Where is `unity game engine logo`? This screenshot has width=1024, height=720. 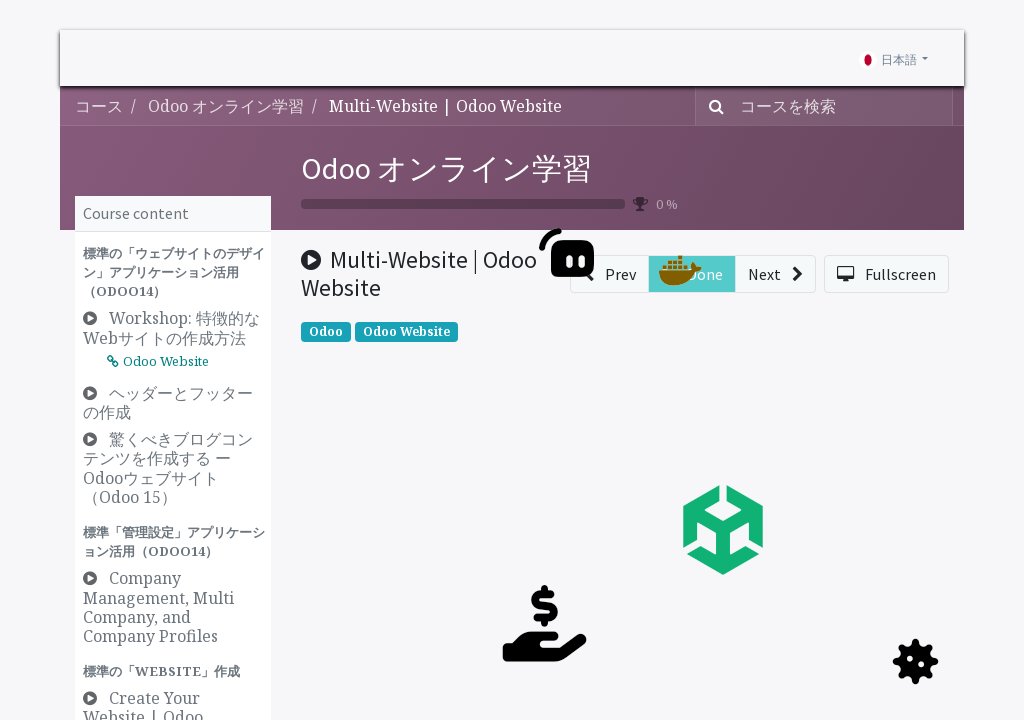
unity game engine logo is located at coordinates (723, 530).